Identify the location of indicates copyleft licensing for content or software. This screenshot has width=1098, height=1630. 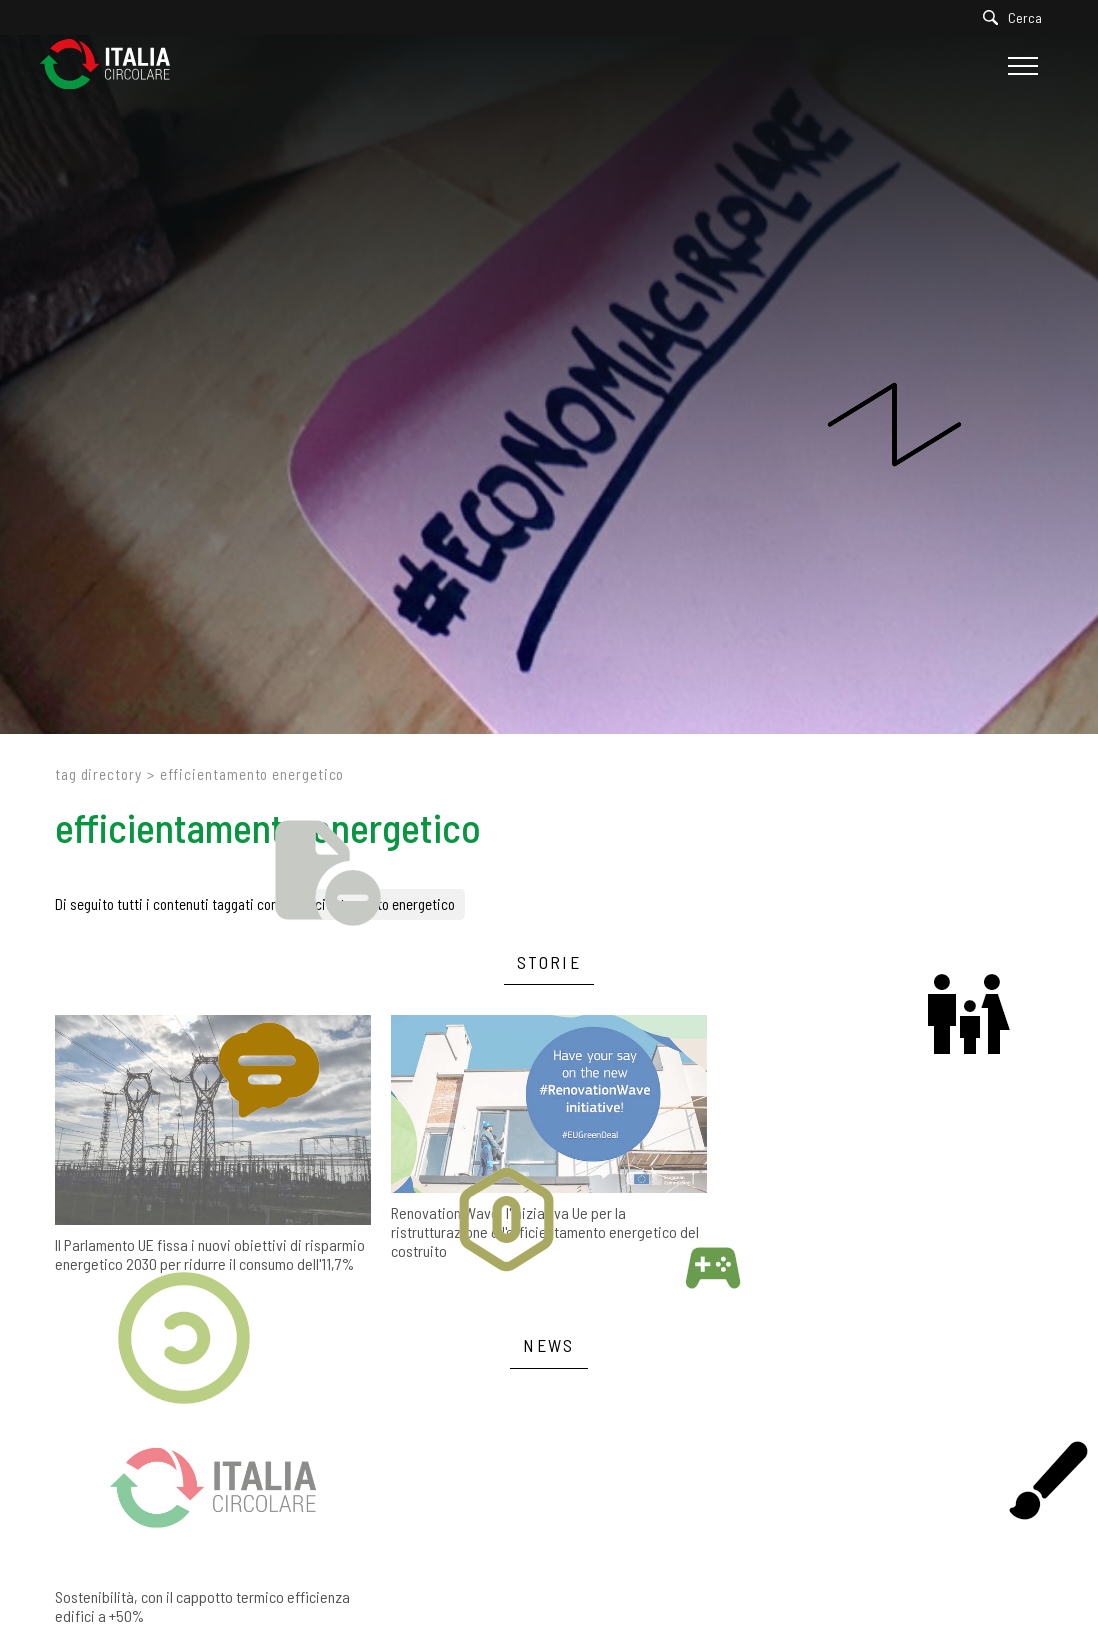
(184, 1338).